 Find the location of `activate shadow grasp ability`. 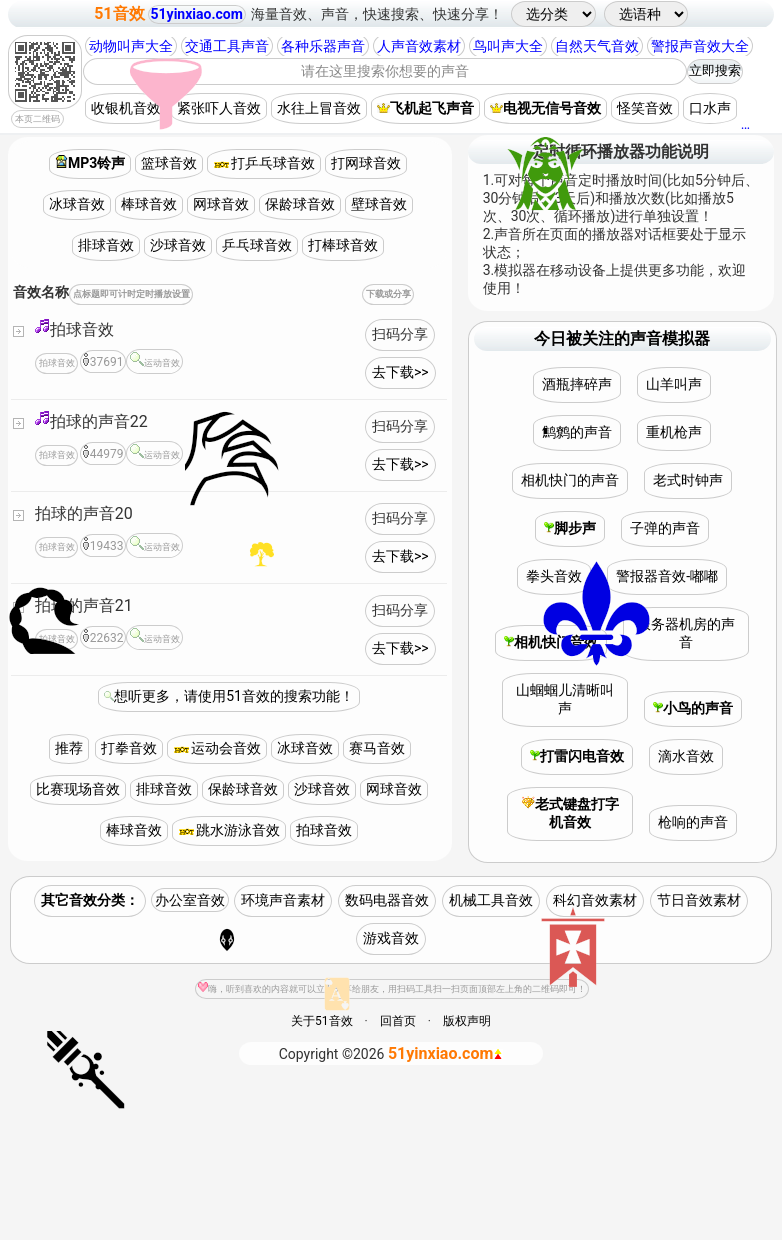

activate shadow grasp ability is located at coordinates (231, 458).